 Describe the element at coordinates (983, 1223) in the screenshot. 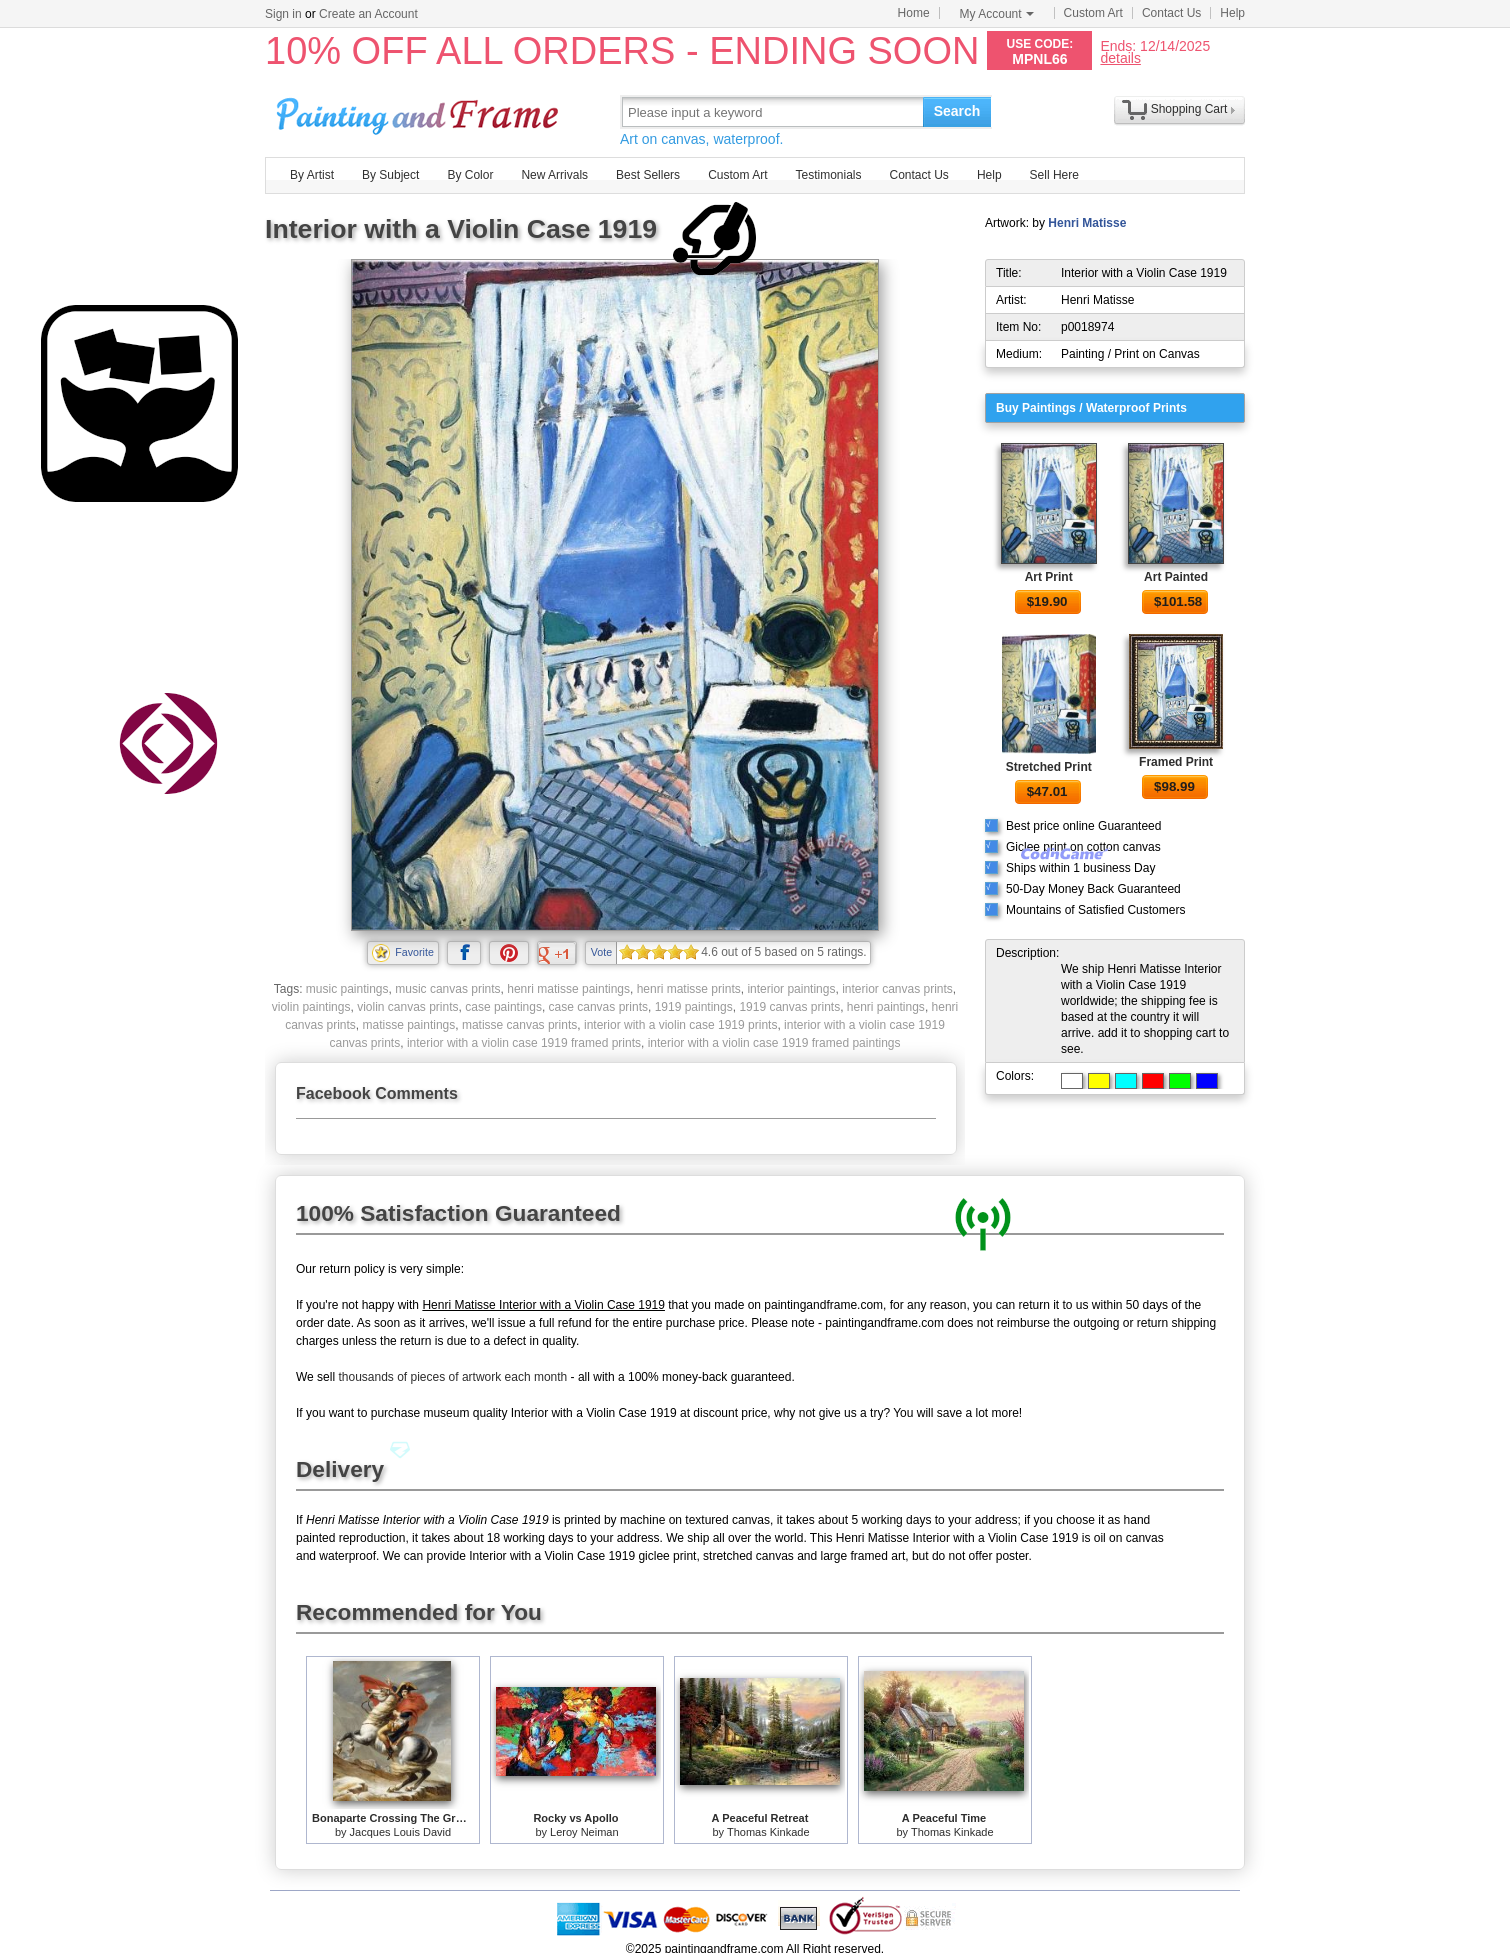

I see `start a live broadcast or stream` at that location.